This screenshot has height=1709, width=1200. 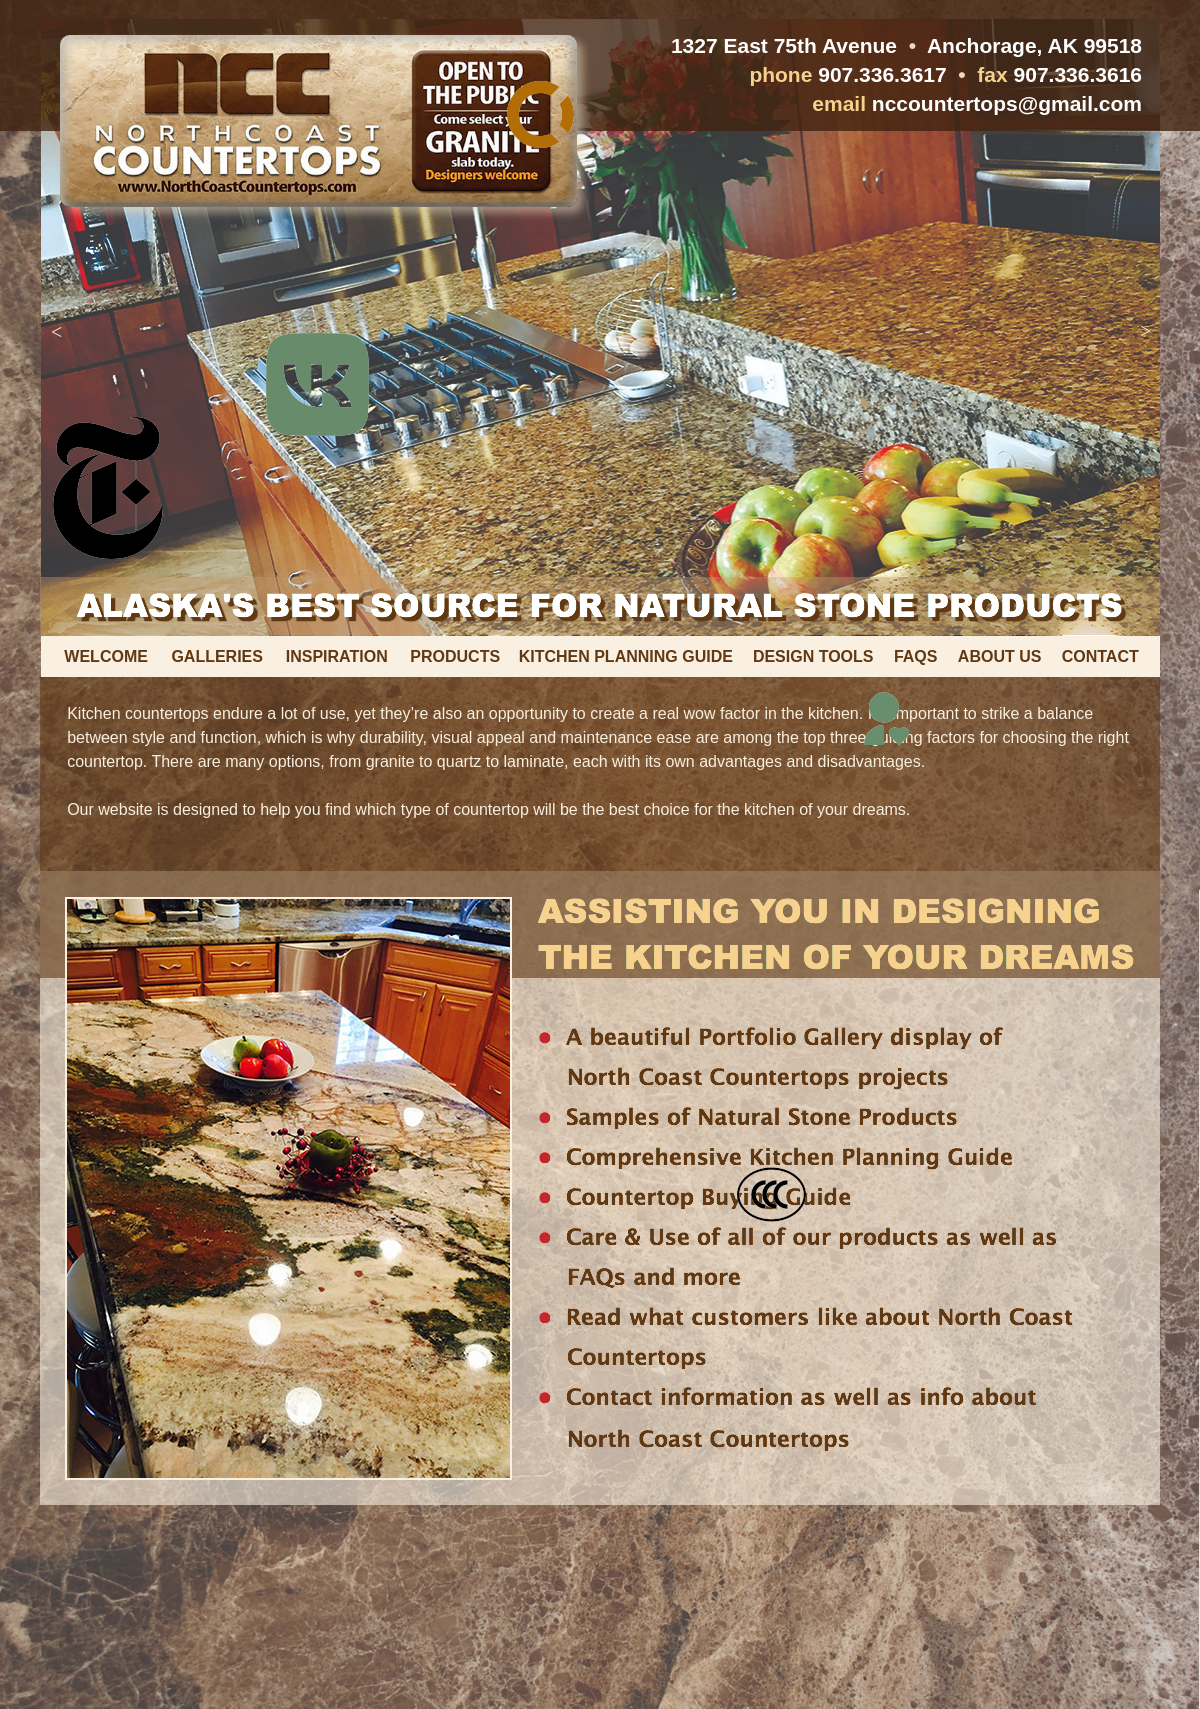 I want to click on open the new york times app, so click(x=108, y=488).